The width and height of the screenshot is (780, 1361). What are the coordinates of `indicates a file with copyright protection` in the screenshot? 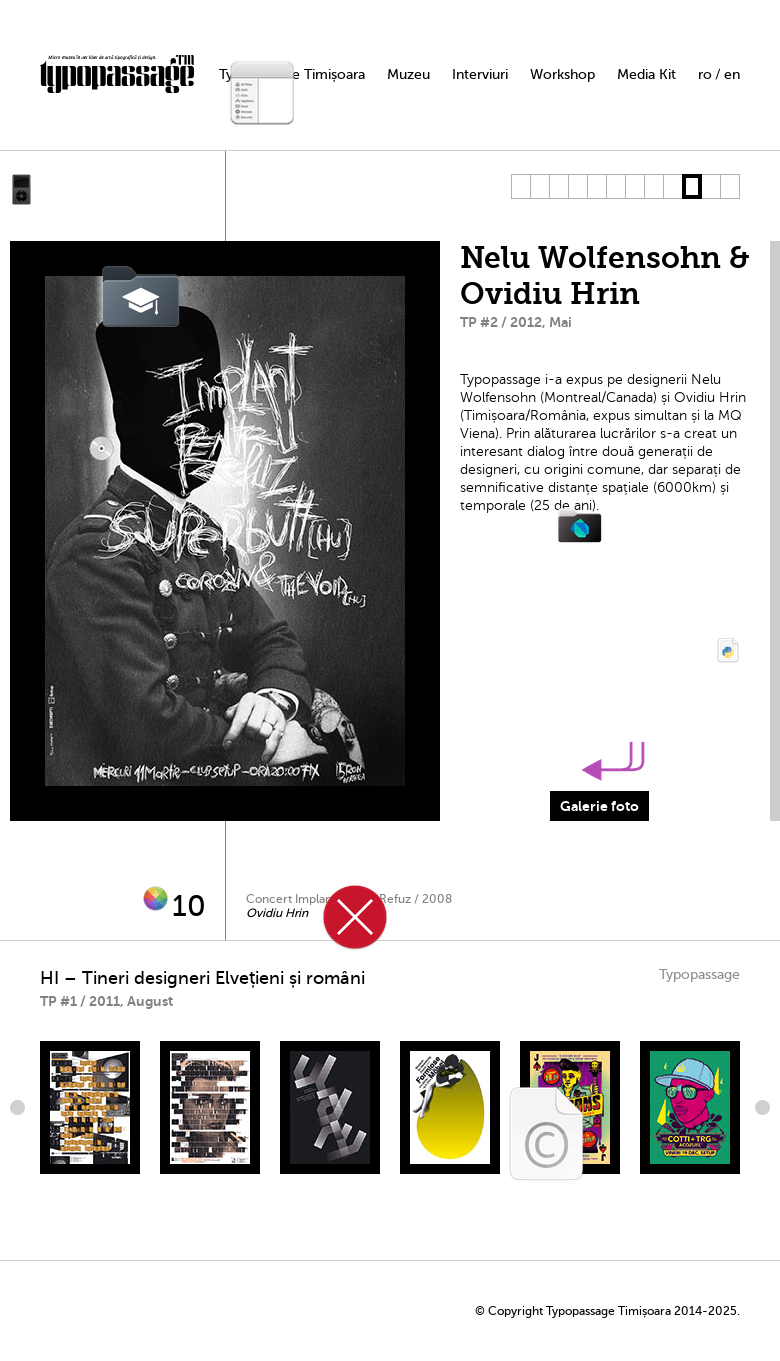 It's located at (546, 1133).